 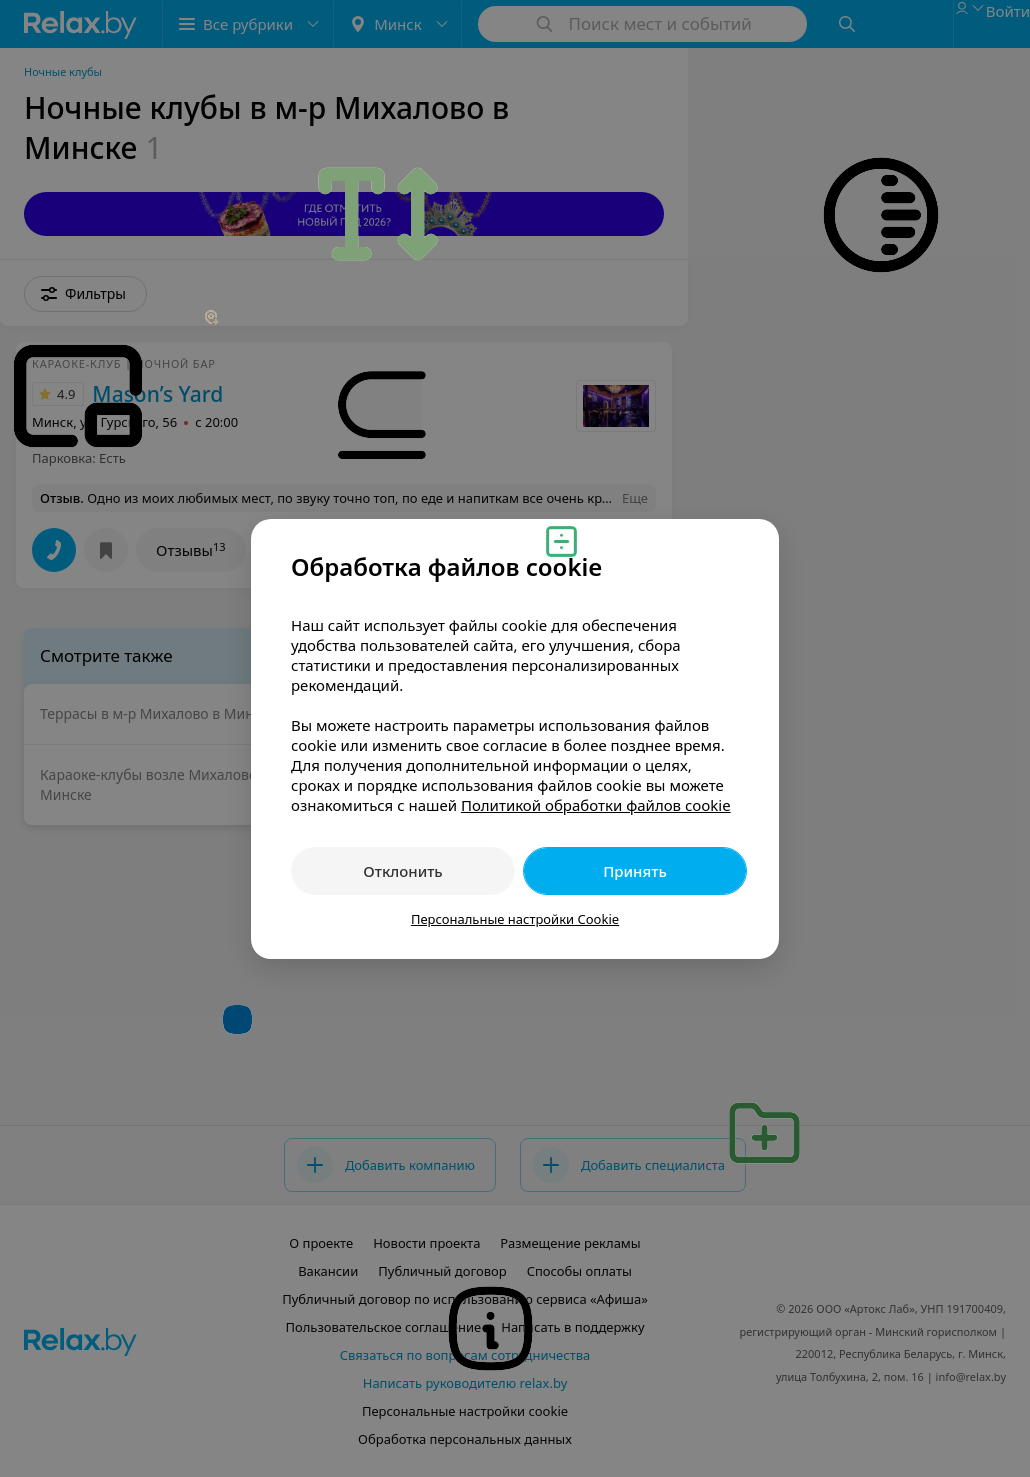 What do you see at coordinates (561, 541) in the screenshot?
I see `perform a division calculation` at bounding box center [561, 541].